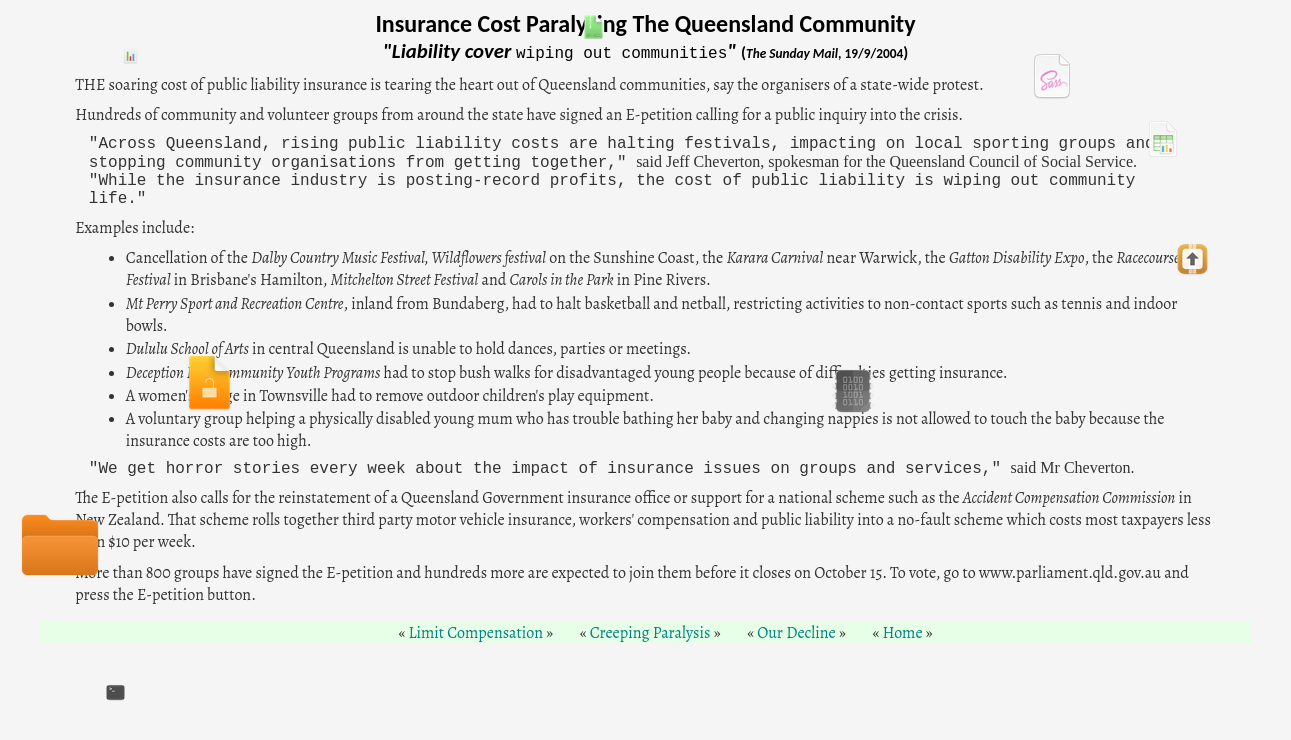  What do you see at coordinates (1163, 139) in the screenshot?
I see `open a spreadsheet file` at bounding box center [1163, 139].